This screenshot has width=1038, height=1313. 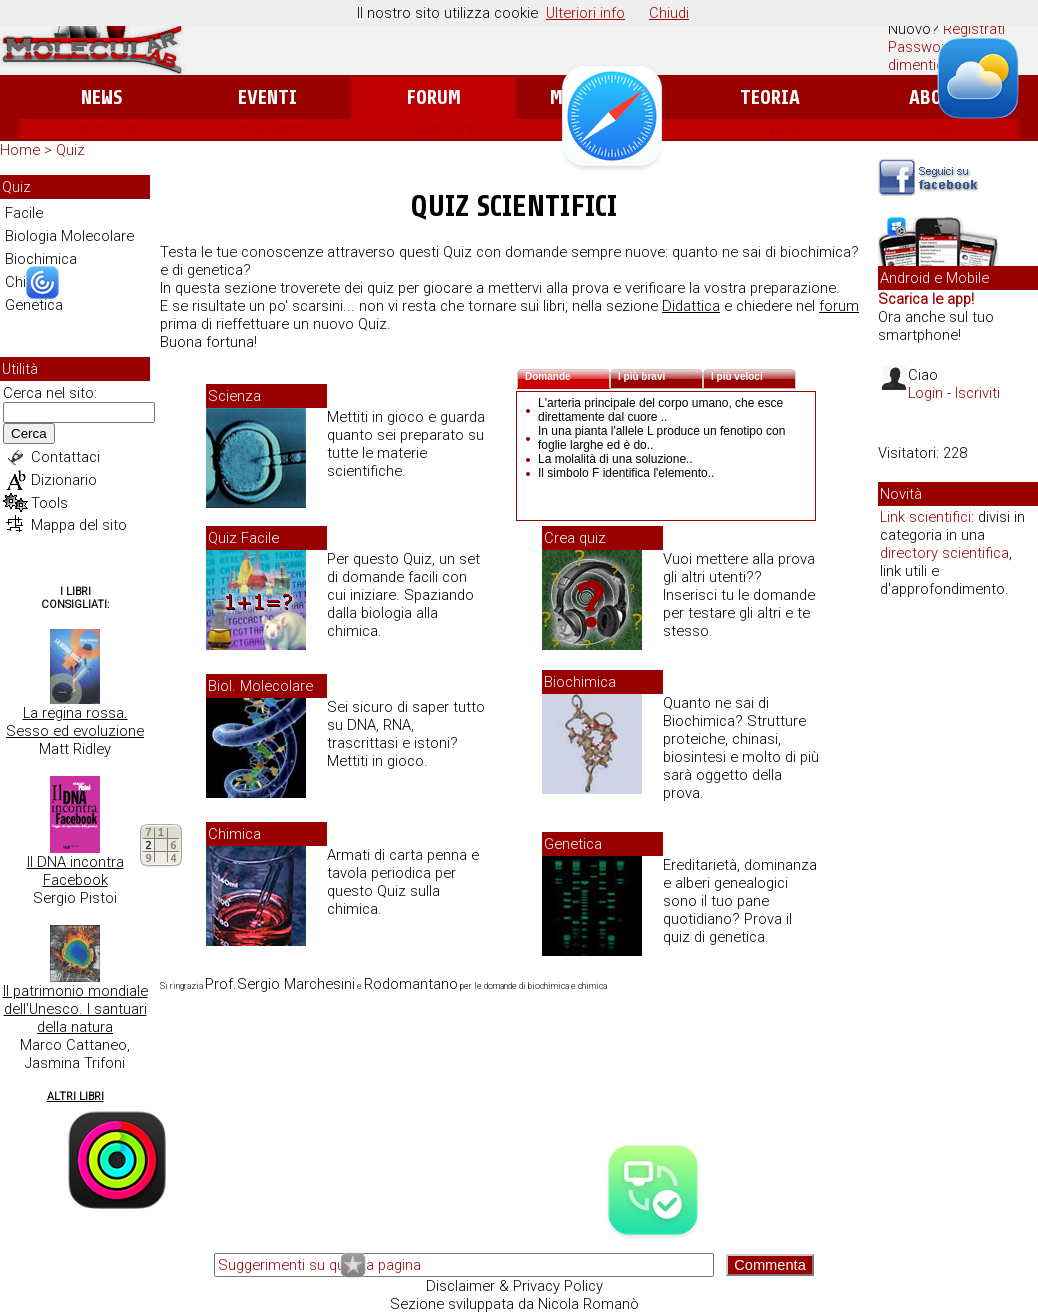 What do you see at coordinates (612, 116) in the screenshot?
I see `open Safari web browser` at bounding box center [612, 116].